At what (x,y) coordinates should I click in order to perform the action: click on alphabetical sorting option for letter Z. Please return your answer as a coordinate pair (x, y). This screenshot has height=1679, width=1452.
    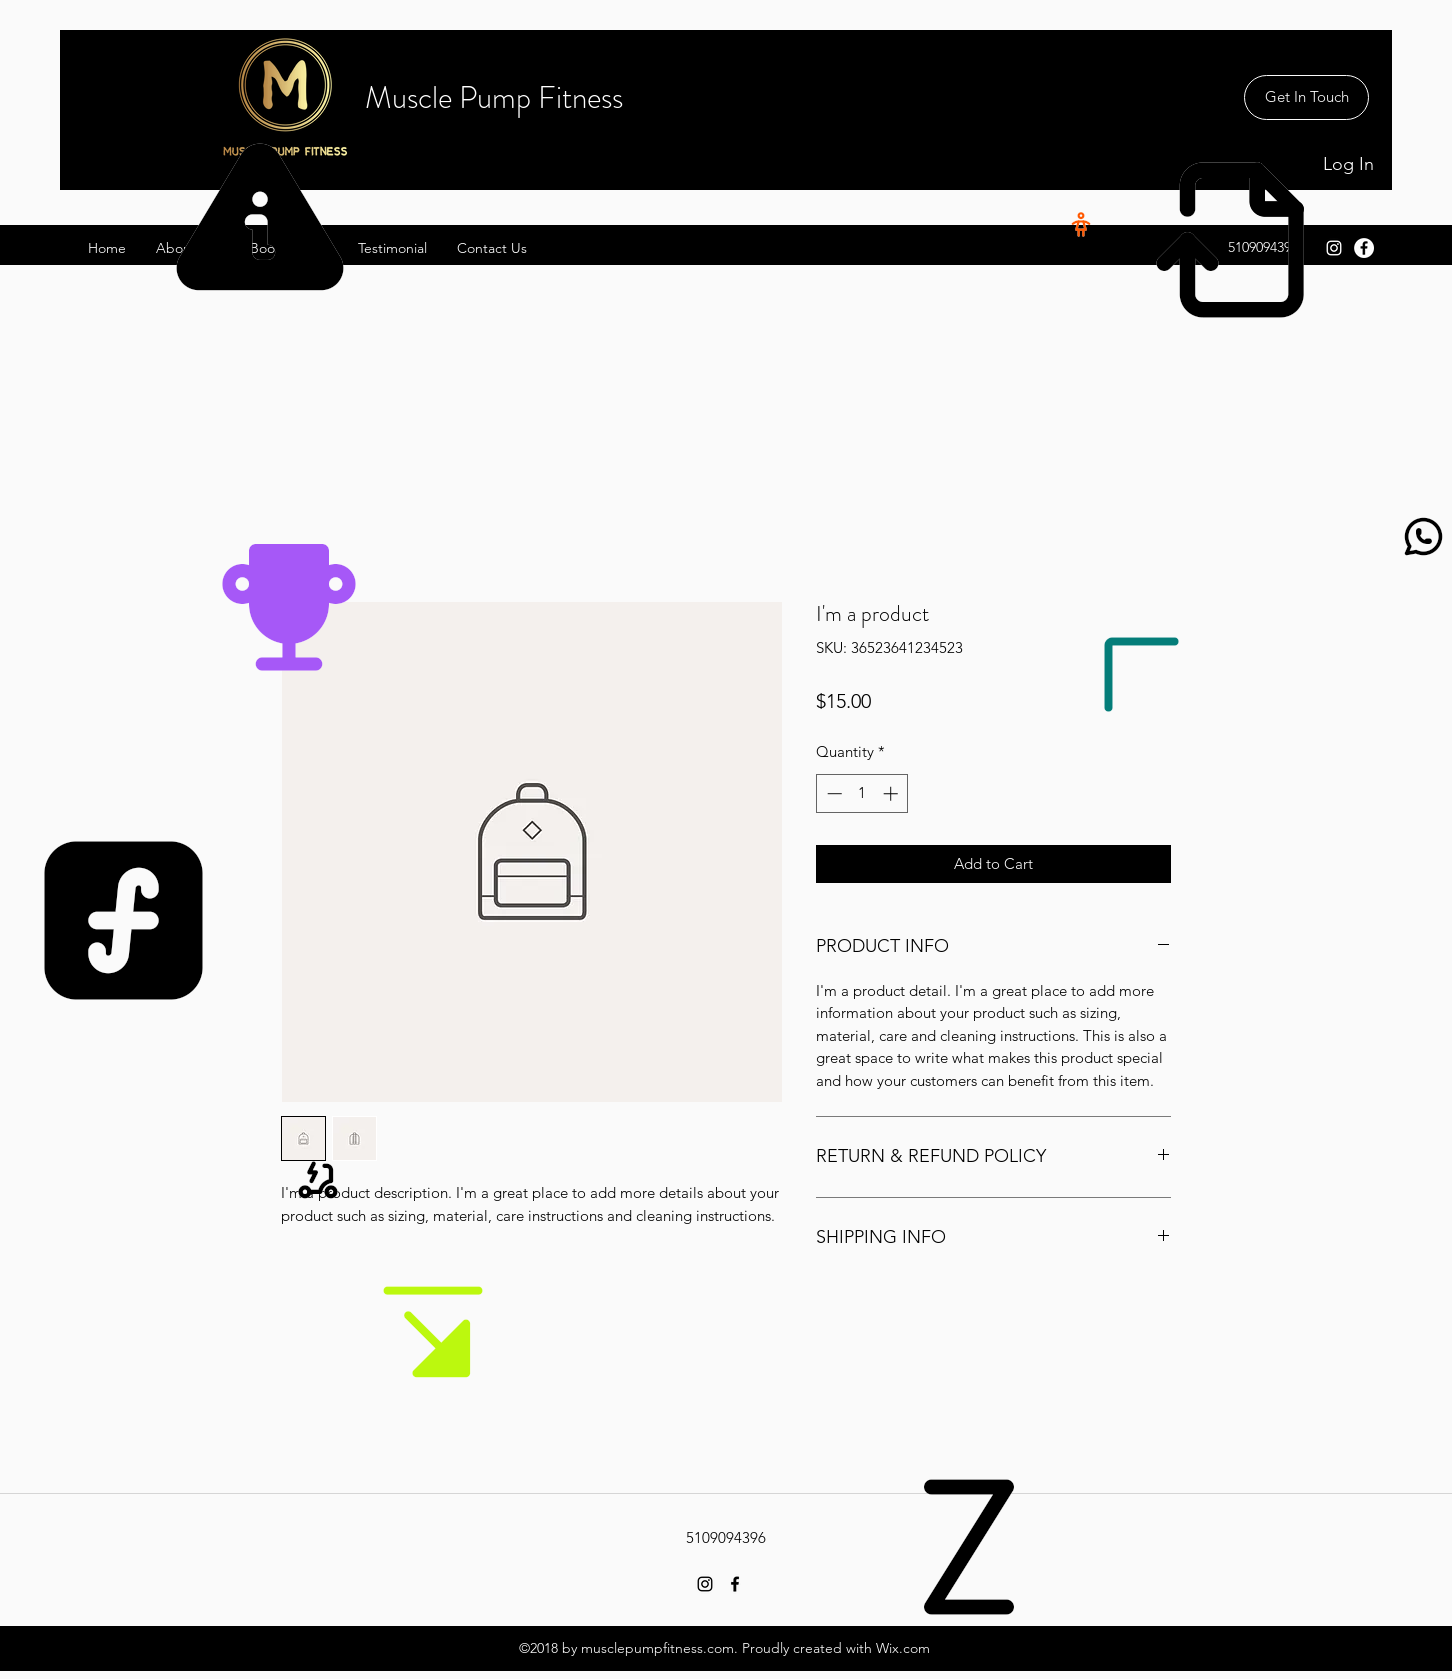
    Looking at the image, I should click on (969, 1547).